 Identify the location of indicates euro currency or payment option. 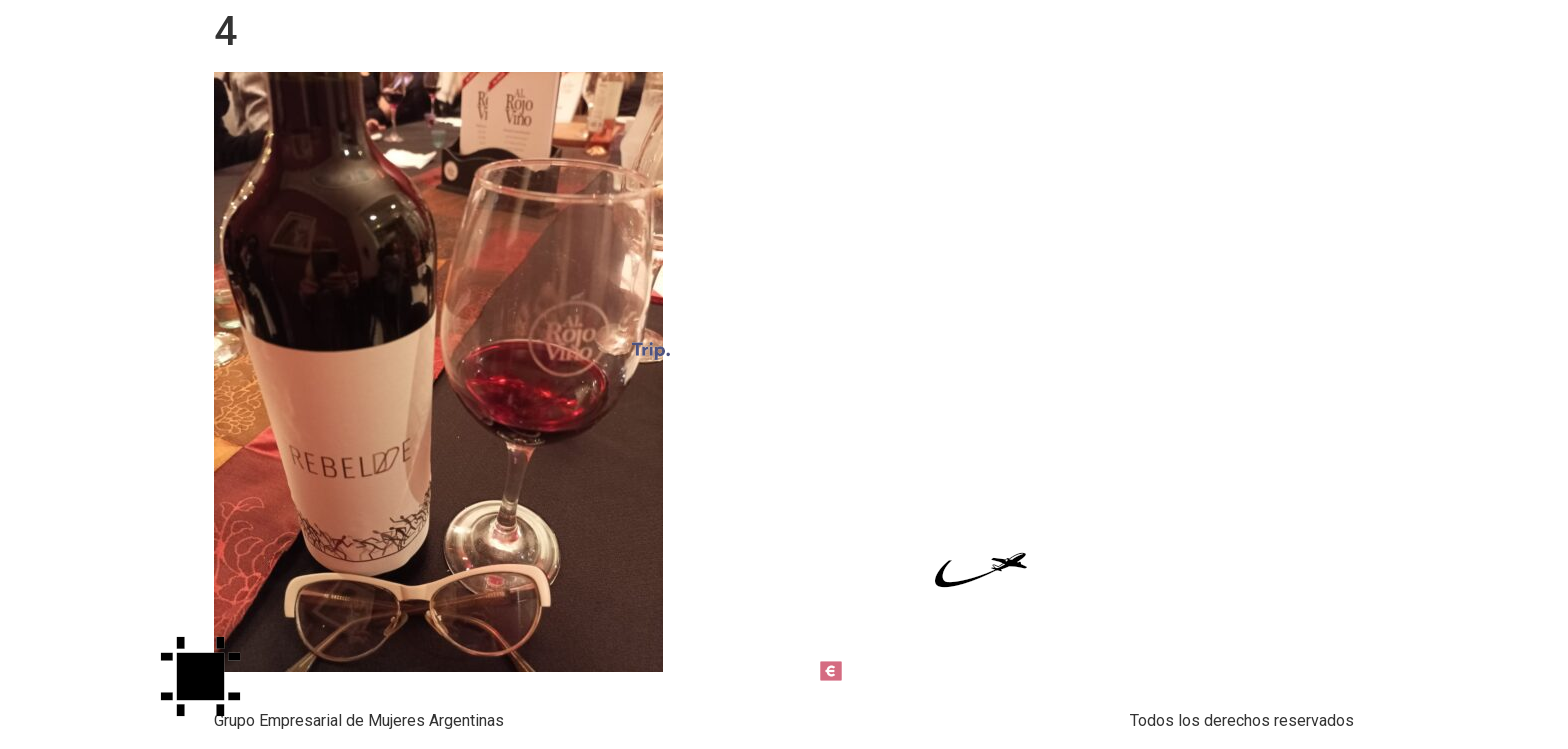
(831, 671).